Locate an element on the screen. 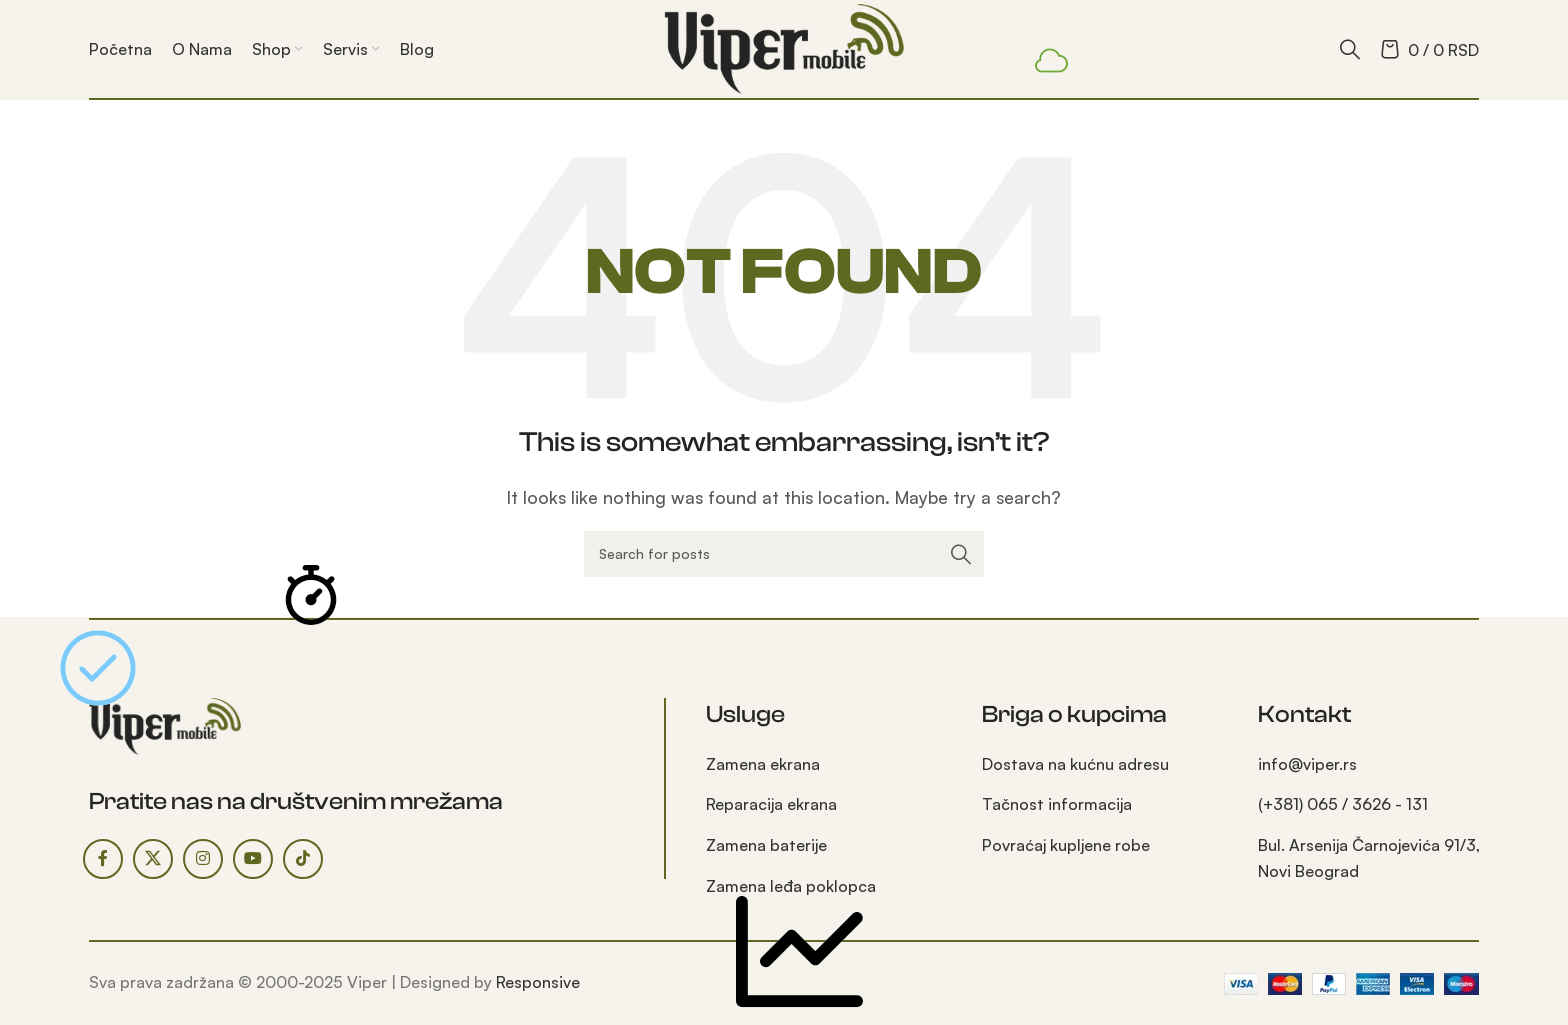 Image resolution: width=1568 pixels, height=1025 pixels. indicates a closed or resolved issue is located at coordinates (98, 668).